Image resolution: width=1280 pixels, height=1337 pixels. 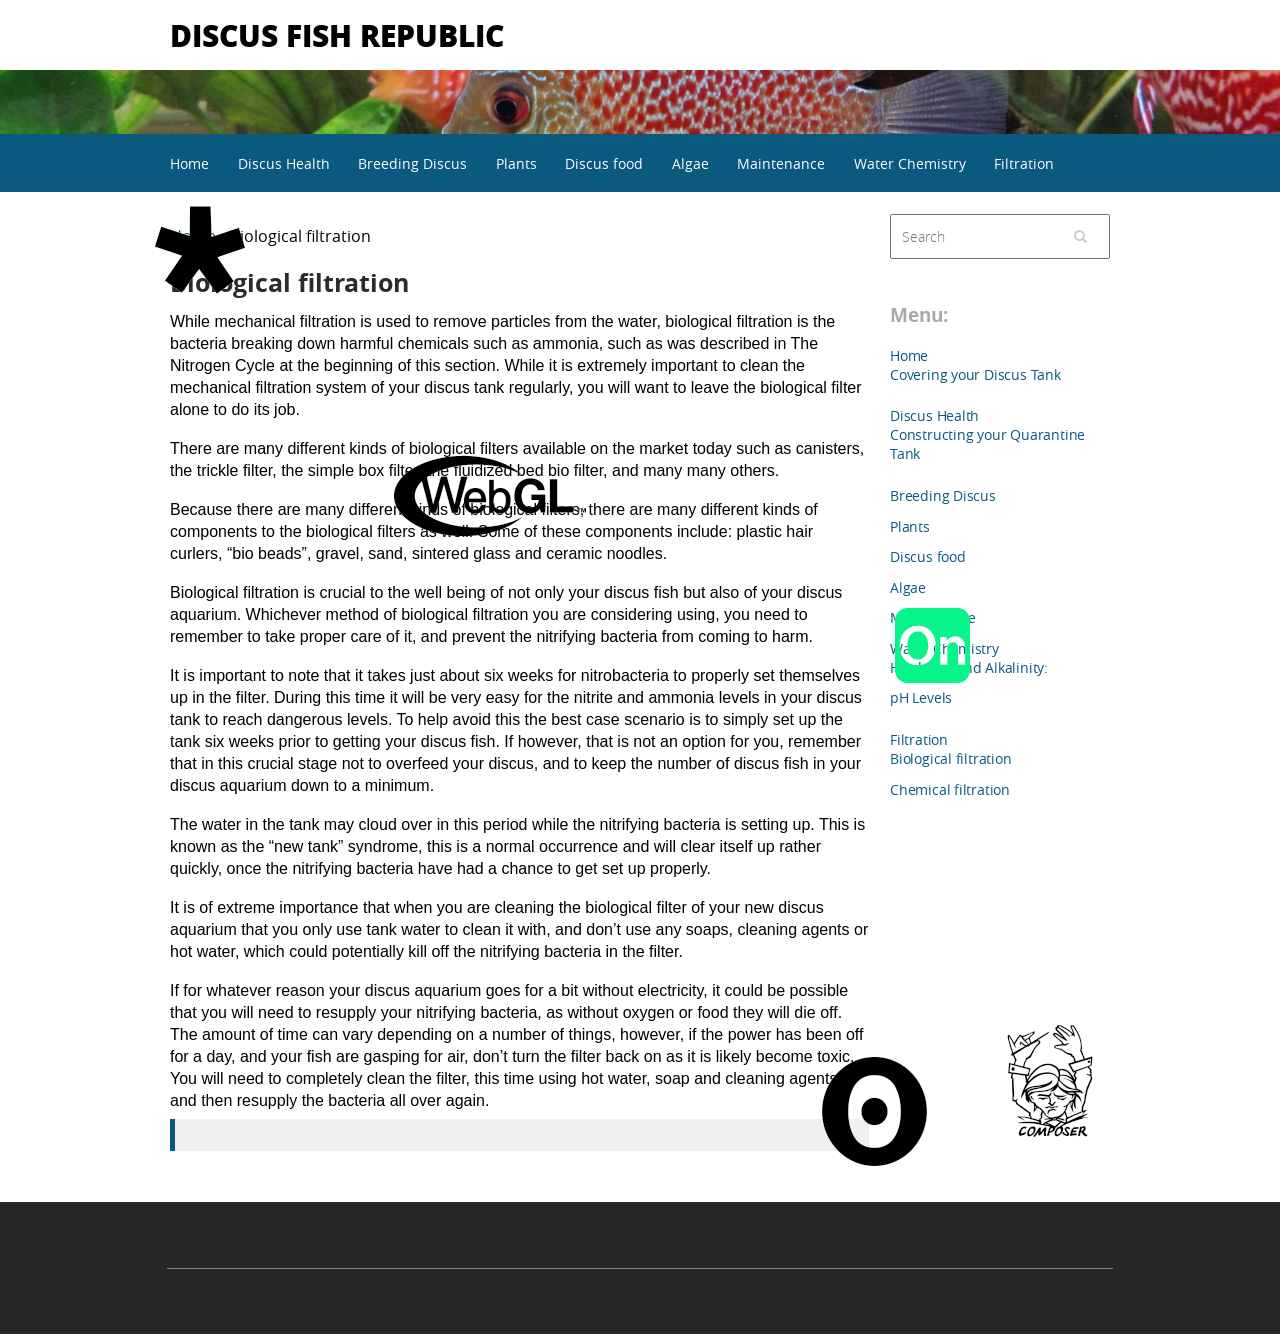 What do you see at coordinates (200, 250) in the screenshot?
I see `diaspora social network logo` at bounding box center [200, 250].